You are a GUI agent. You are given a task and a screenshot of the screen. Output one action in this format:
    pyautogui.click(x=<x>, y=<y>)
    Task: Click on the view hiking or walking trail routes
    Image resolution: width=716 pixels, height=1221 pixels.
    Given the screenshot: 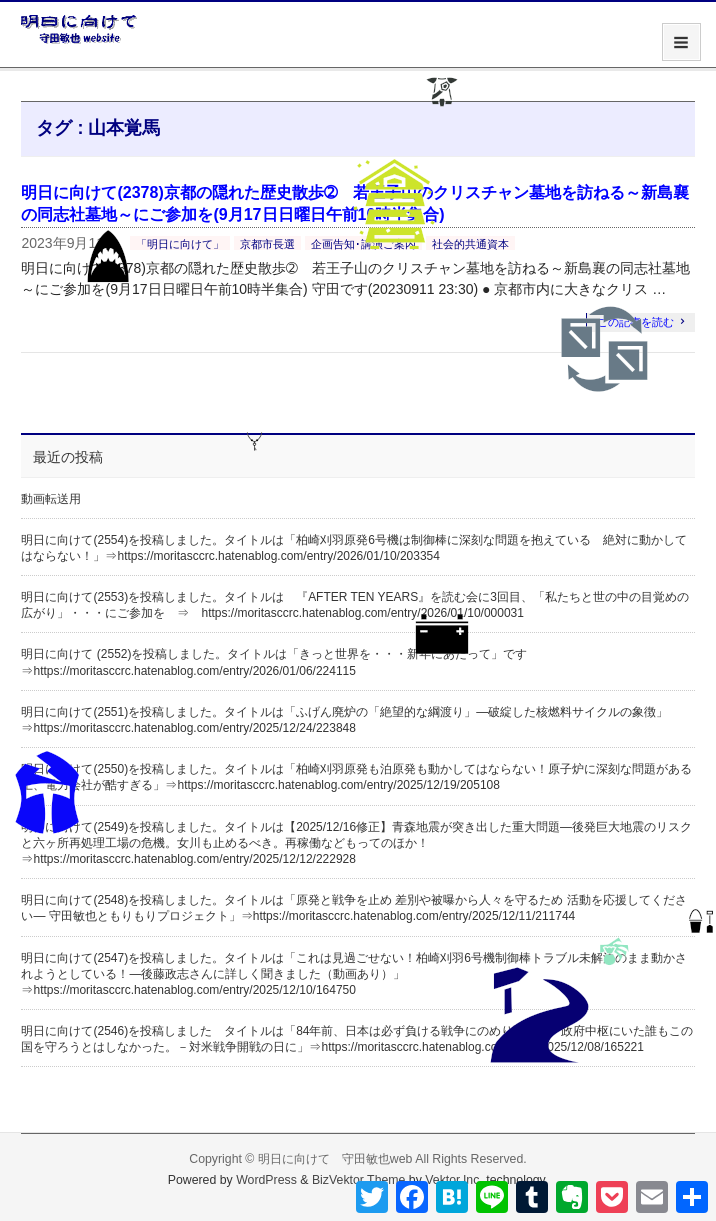 What is the action you would take?
    pyautogui.click(x=539, y=1014)
    